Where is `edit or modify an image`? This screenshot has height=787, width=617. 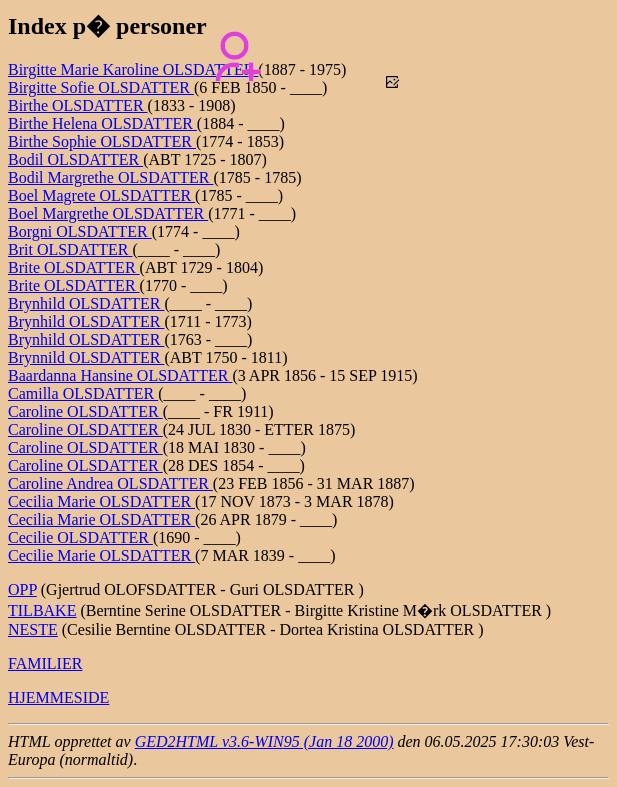
edit or modify an image is located at coordinates (392, 82).